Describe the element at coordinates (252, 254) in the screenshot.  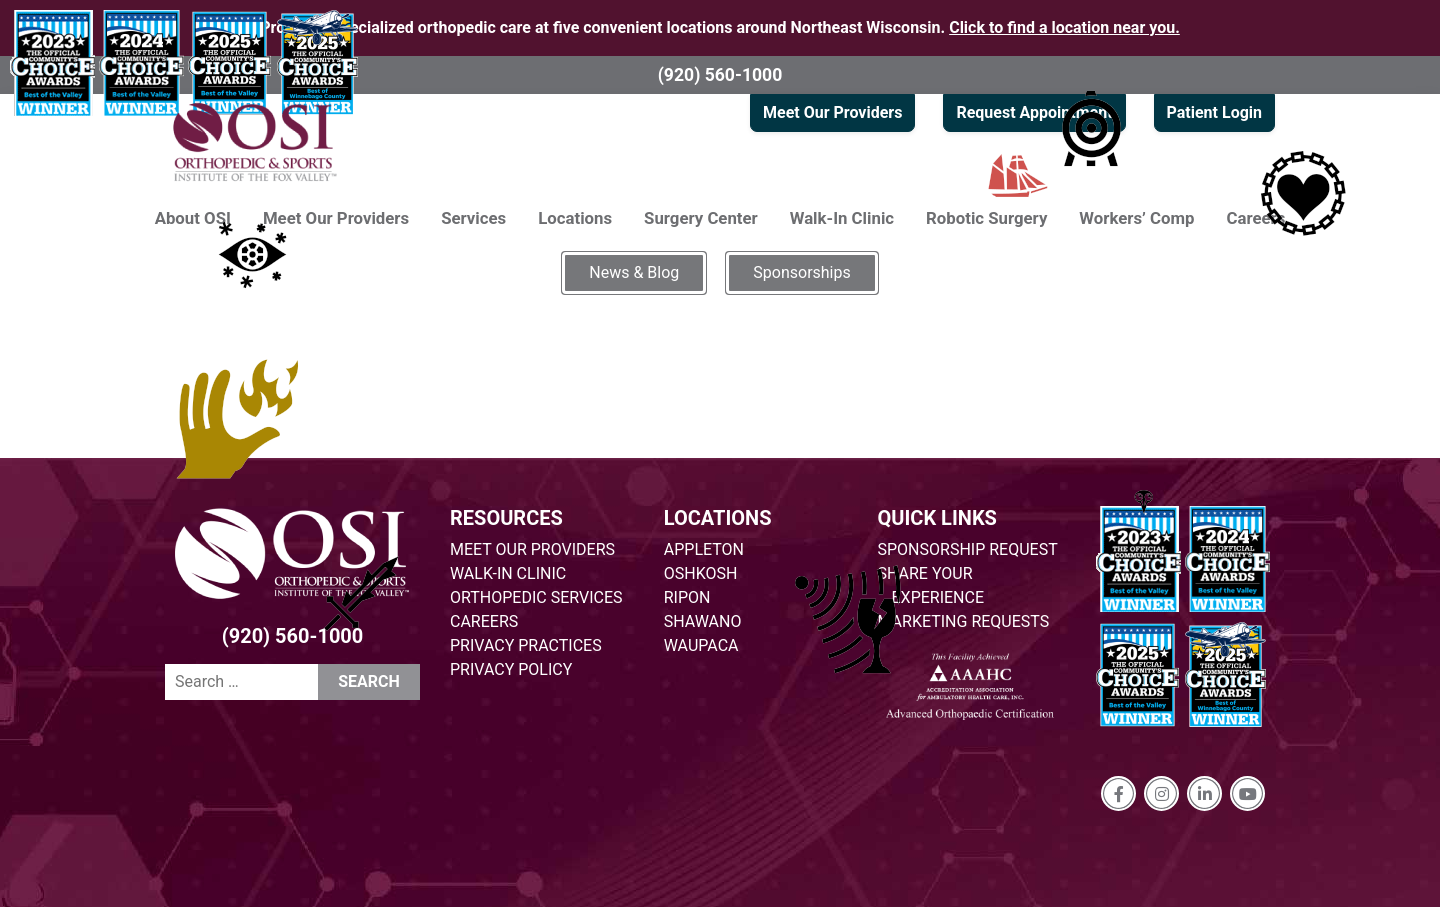
I see `view frost or ice-related content` at that location.